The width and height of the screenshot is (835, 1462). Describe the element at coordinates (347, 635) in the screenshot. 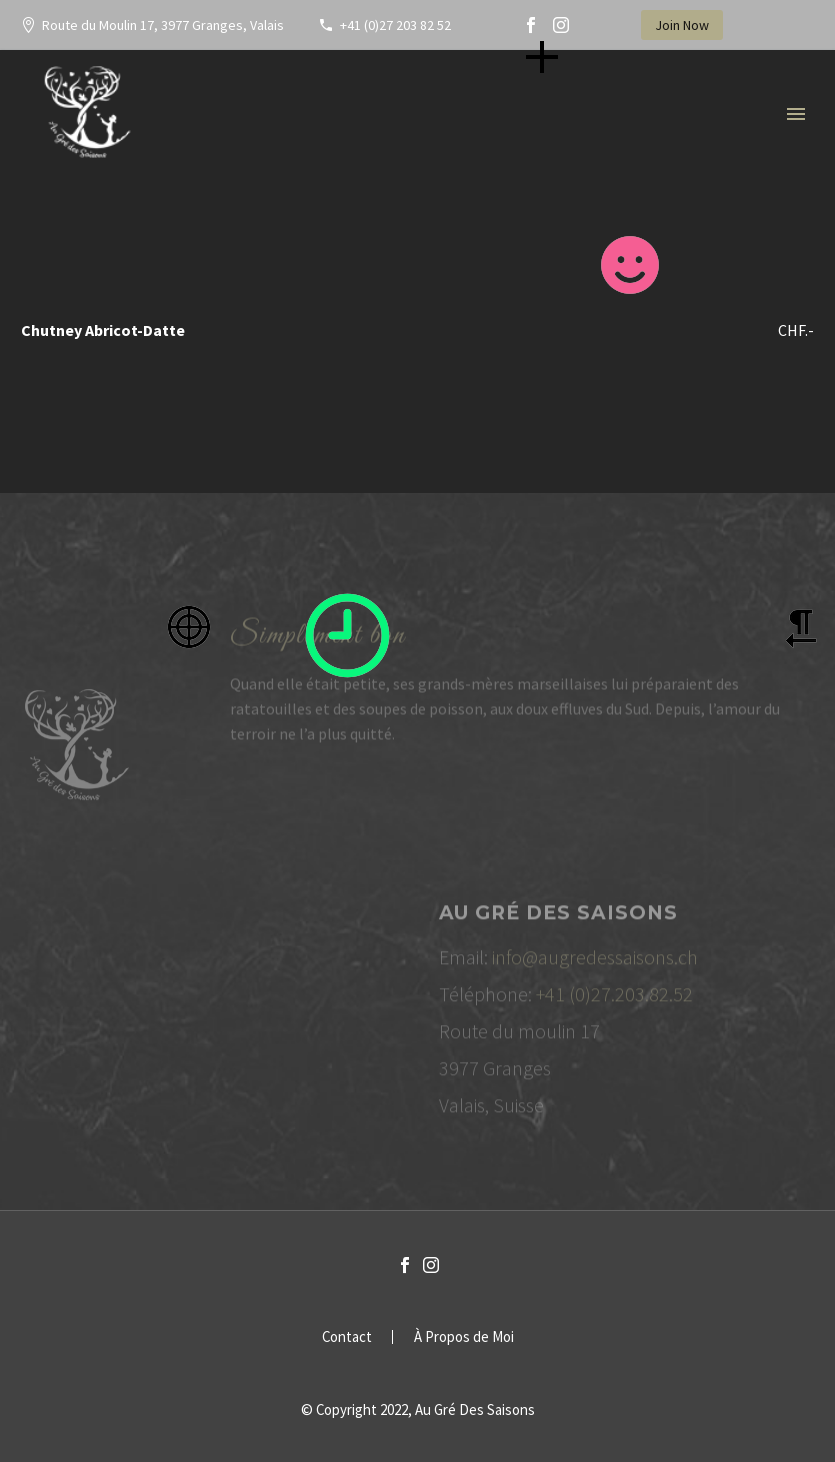

I see `view current time` at that location.